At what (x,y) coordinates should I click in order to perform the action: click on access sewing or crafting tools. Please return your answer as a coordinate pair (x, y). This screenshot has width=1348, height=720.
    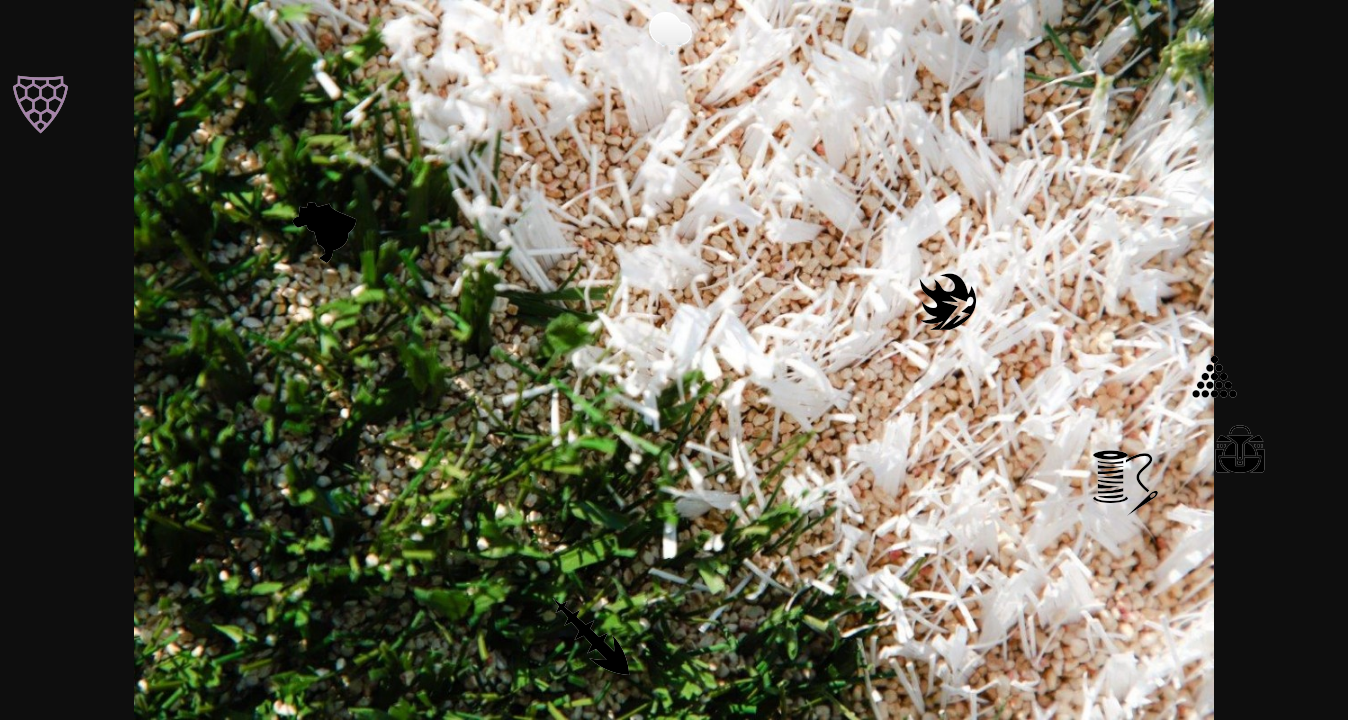
    Looking at the image, I should click on (1125, 480).